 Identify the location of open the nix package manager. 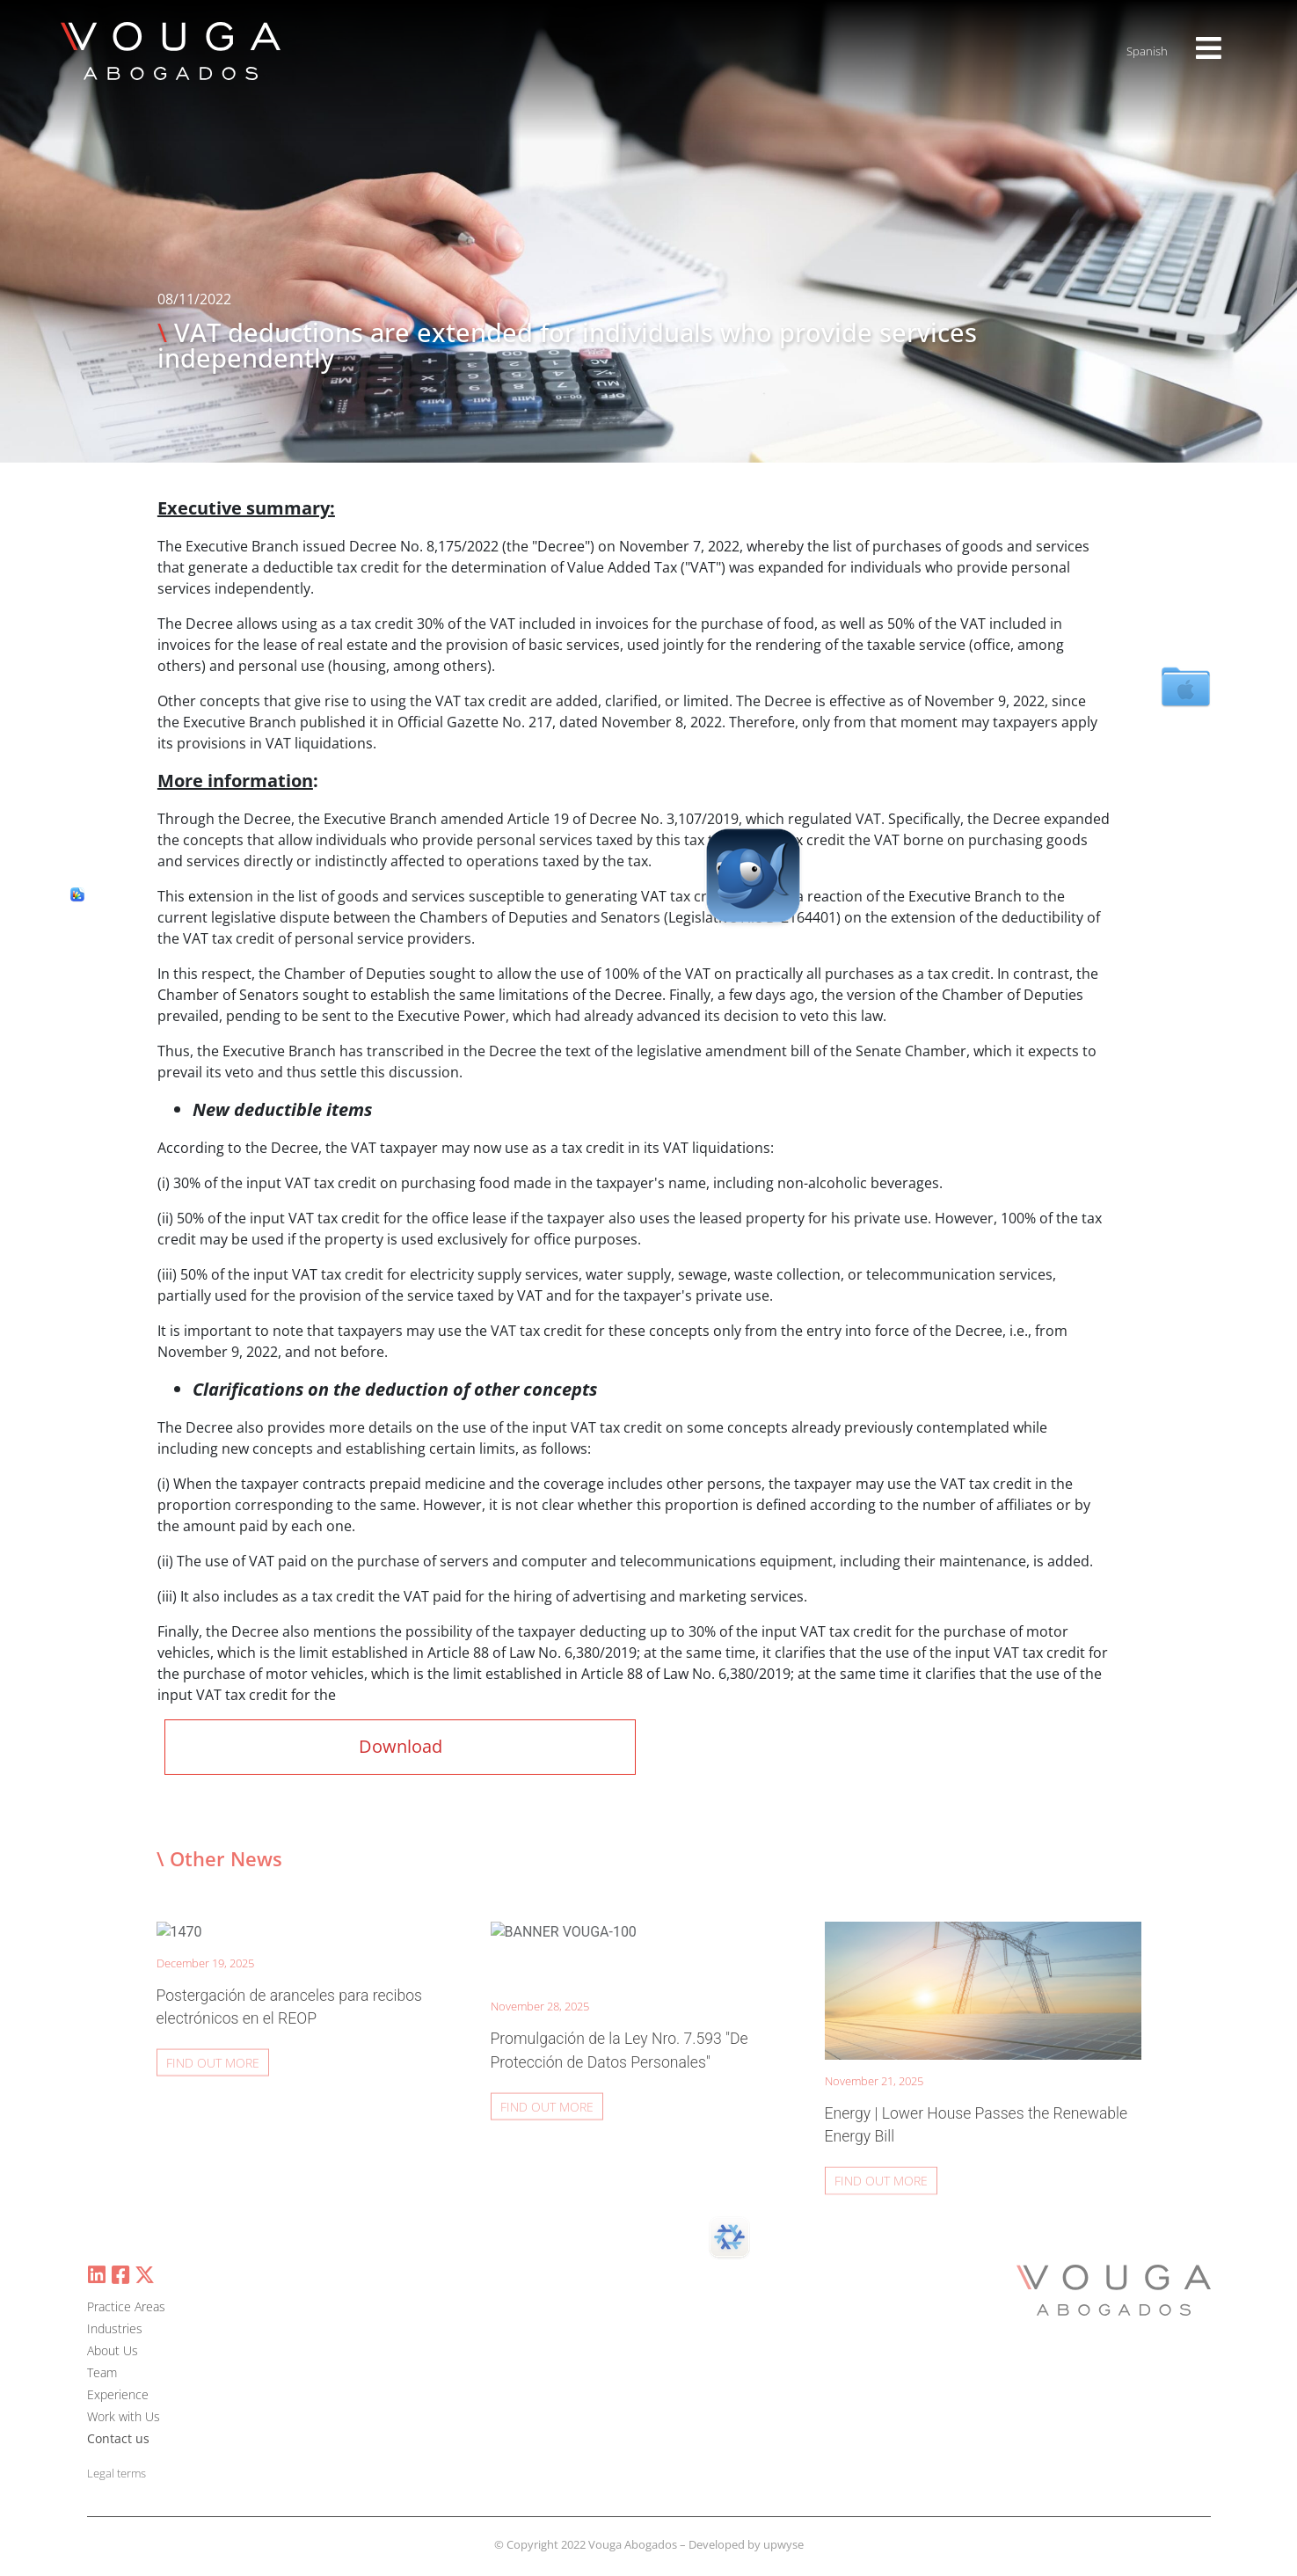
(729, 2237).